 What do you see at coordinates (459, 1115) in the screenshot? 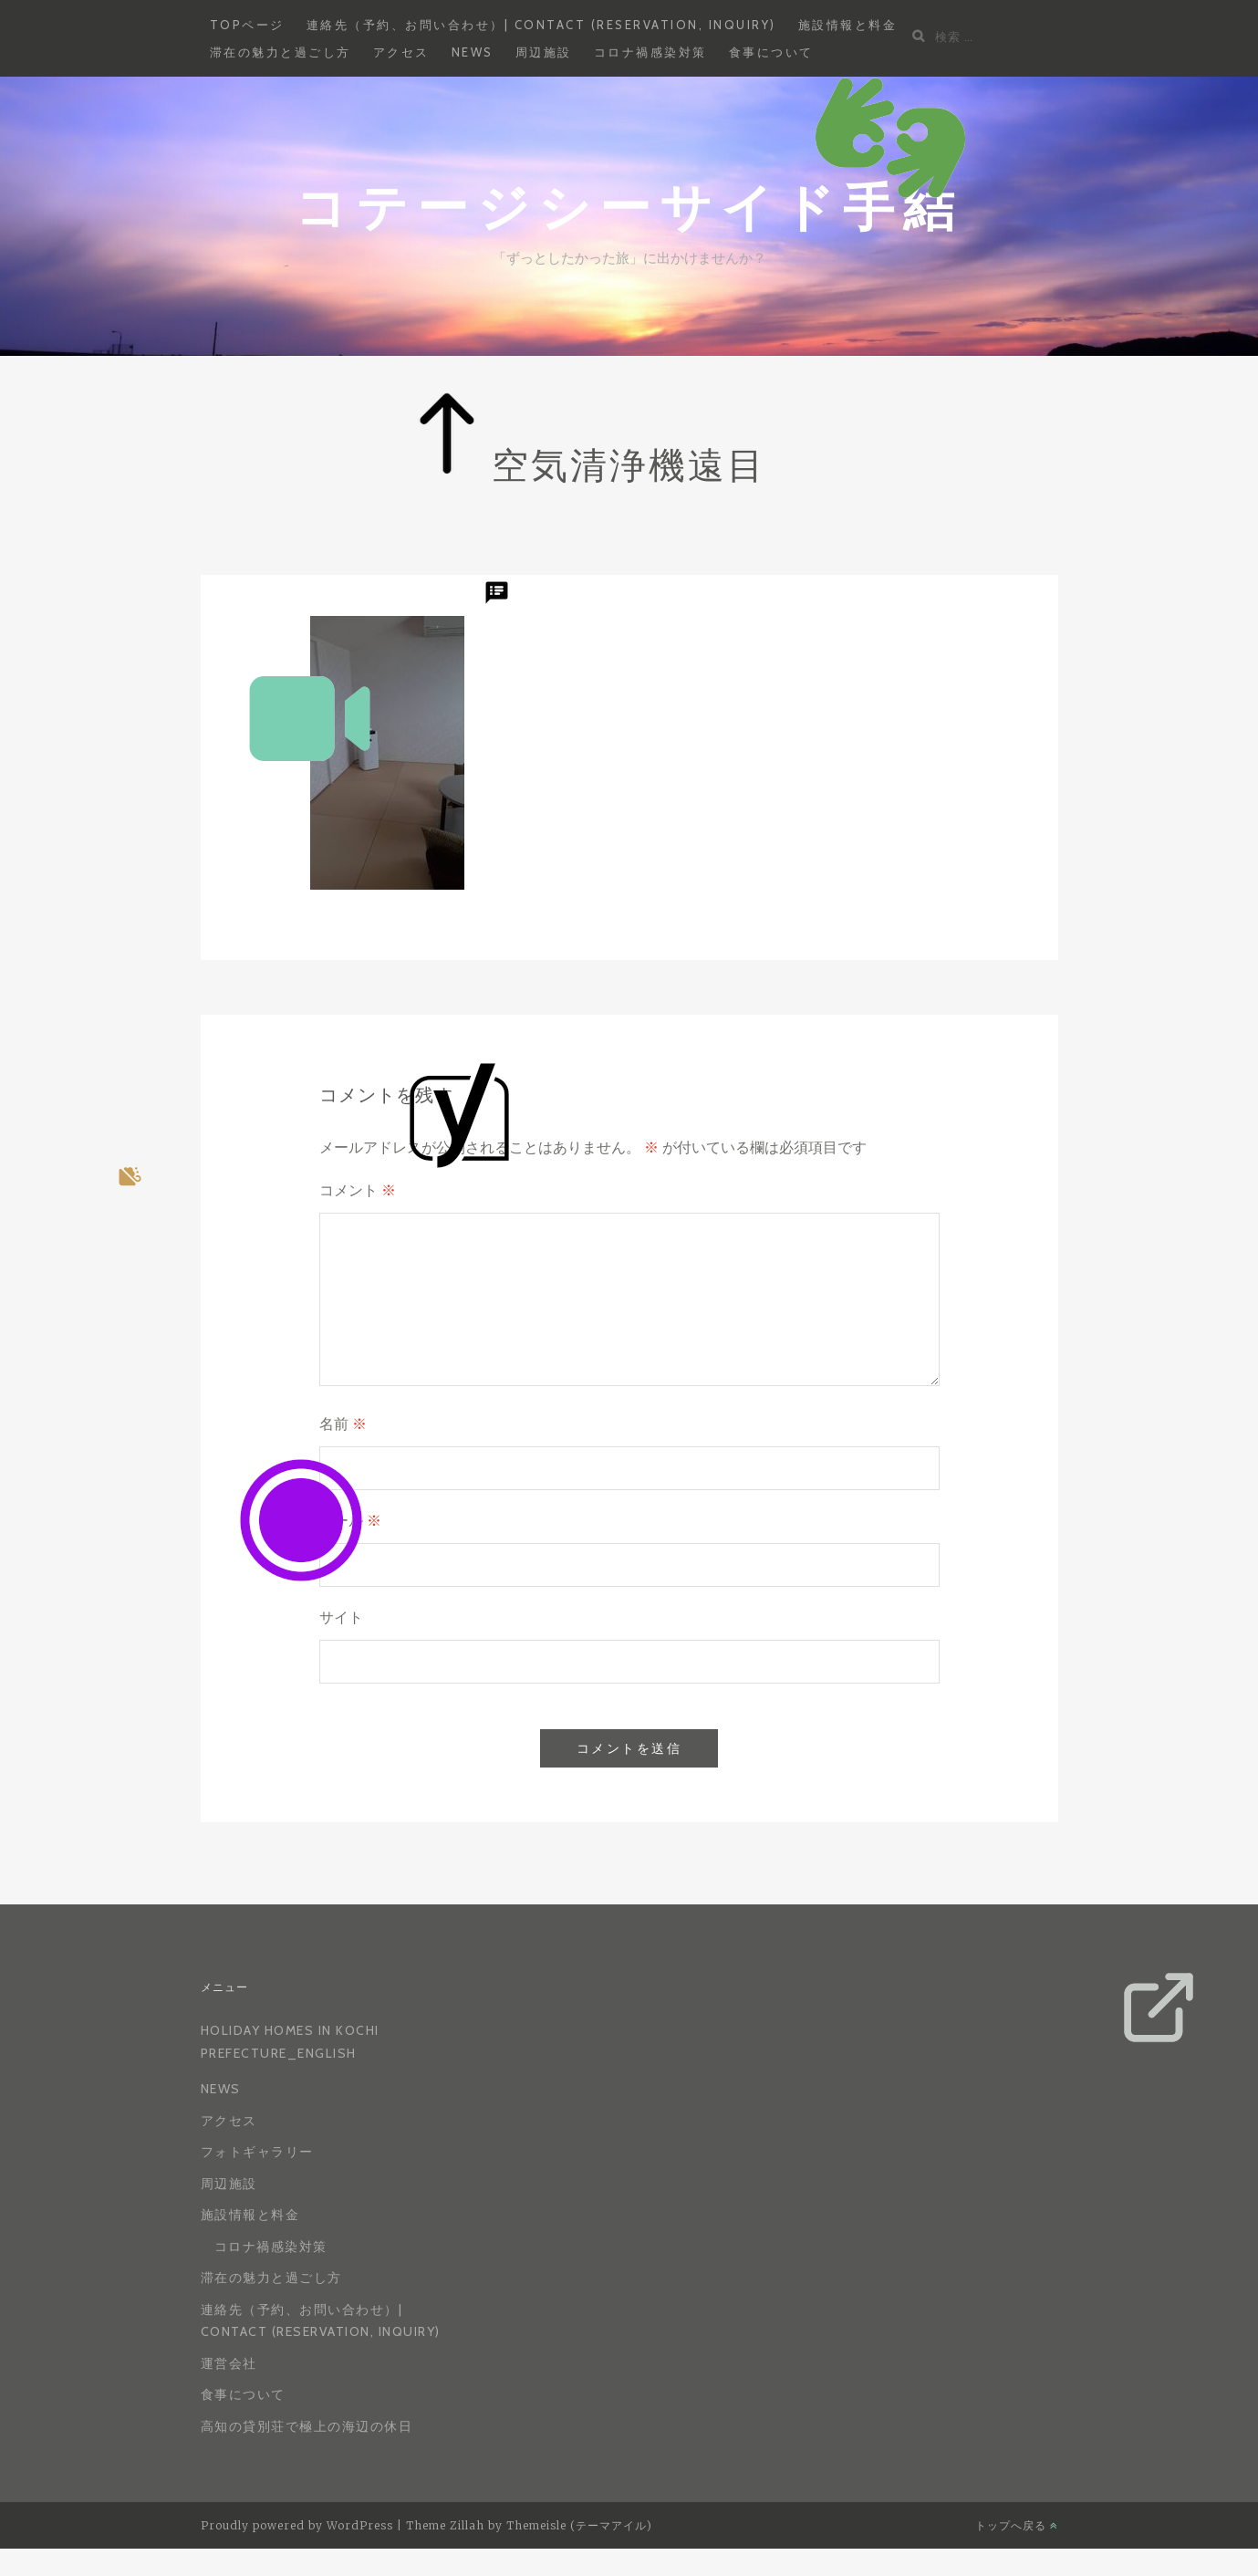
I see `yoast SEO plugin logo` at bounding box center [459, 1115].